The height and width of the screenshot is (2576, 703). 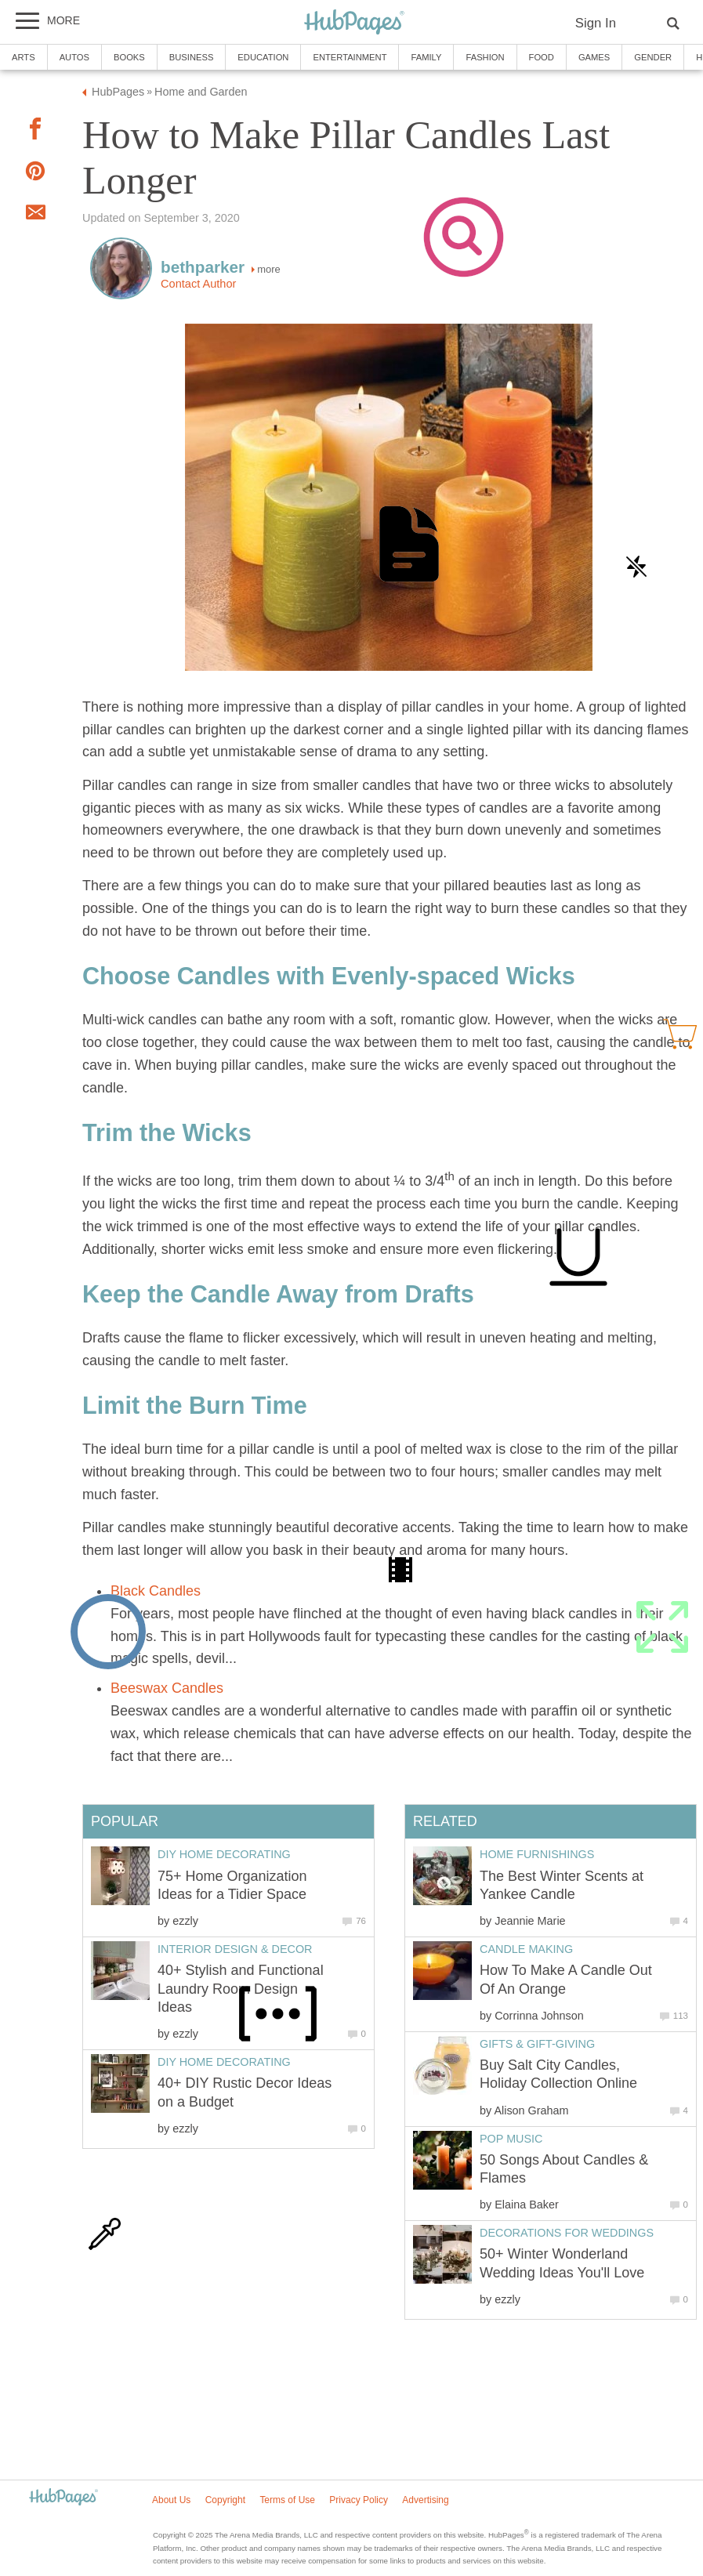 I want to click on view document details, so click(x=409, y=544).